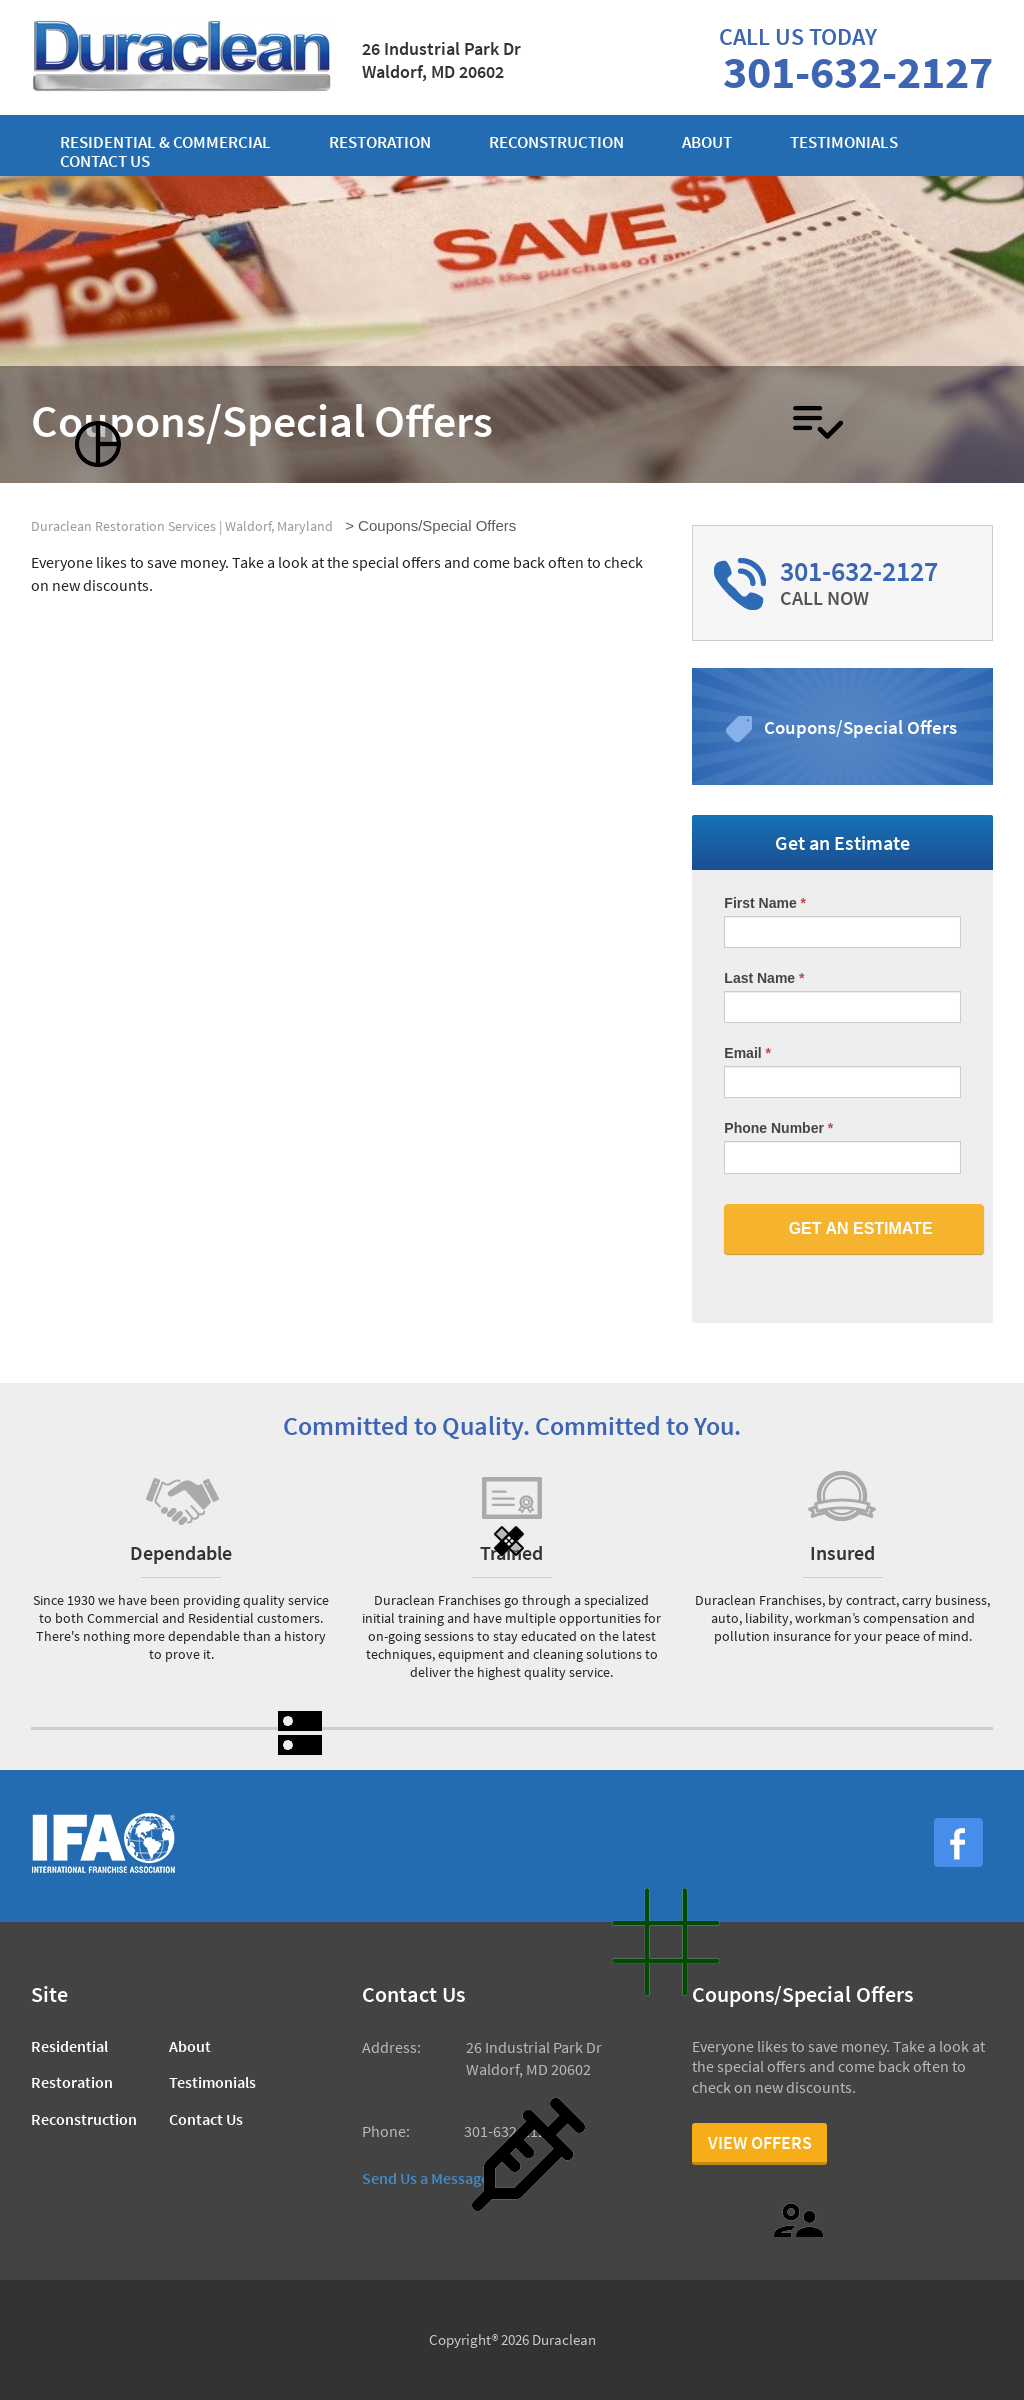 The height and width of the screenshot is (2400, 1024). What do you see at coordinates (300, 1733) in the screenshot?
I see `access server or DNS settings` at bounding box center [300, 1733].